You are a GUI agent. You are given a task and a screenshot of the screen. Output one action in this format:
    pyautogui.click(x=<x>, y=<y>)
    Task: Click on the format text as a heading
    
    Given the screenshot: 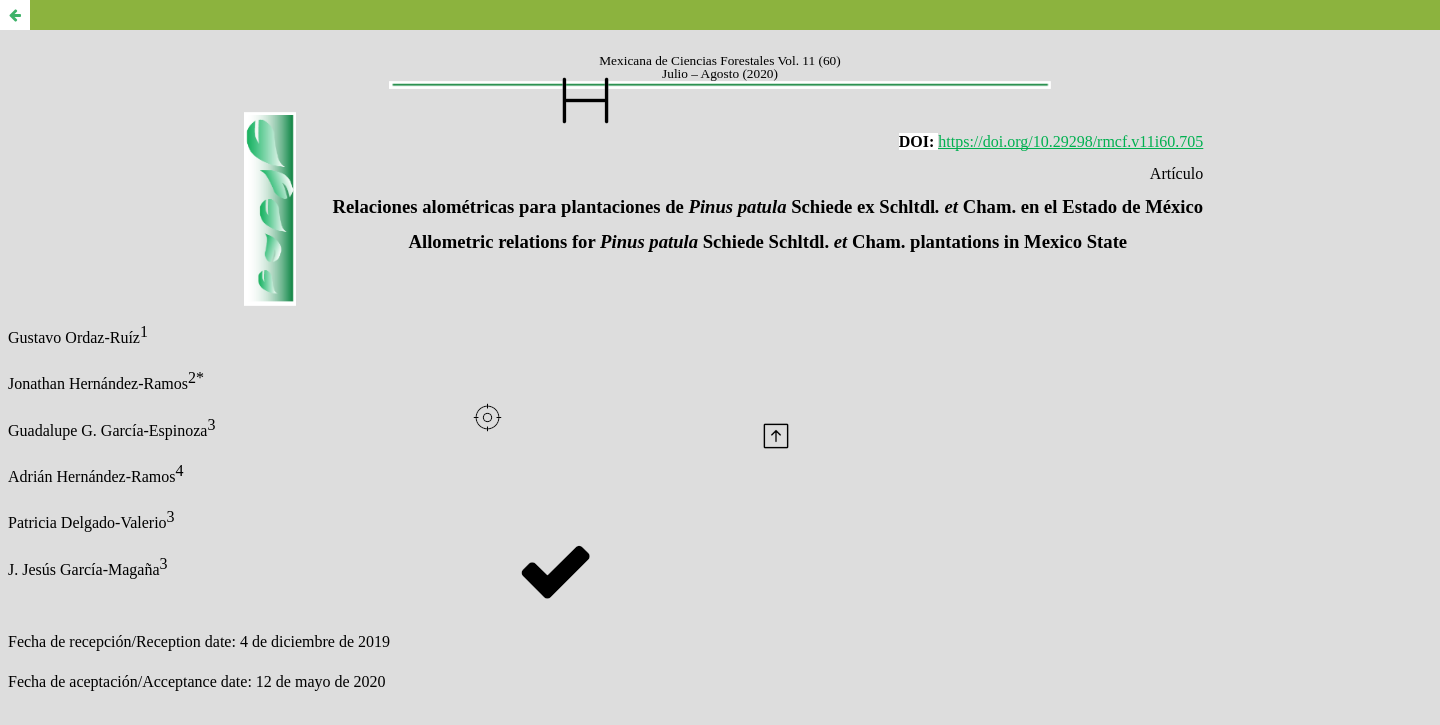 What is the action you would take?
    pyautogui.click(x=585, y=100)
    